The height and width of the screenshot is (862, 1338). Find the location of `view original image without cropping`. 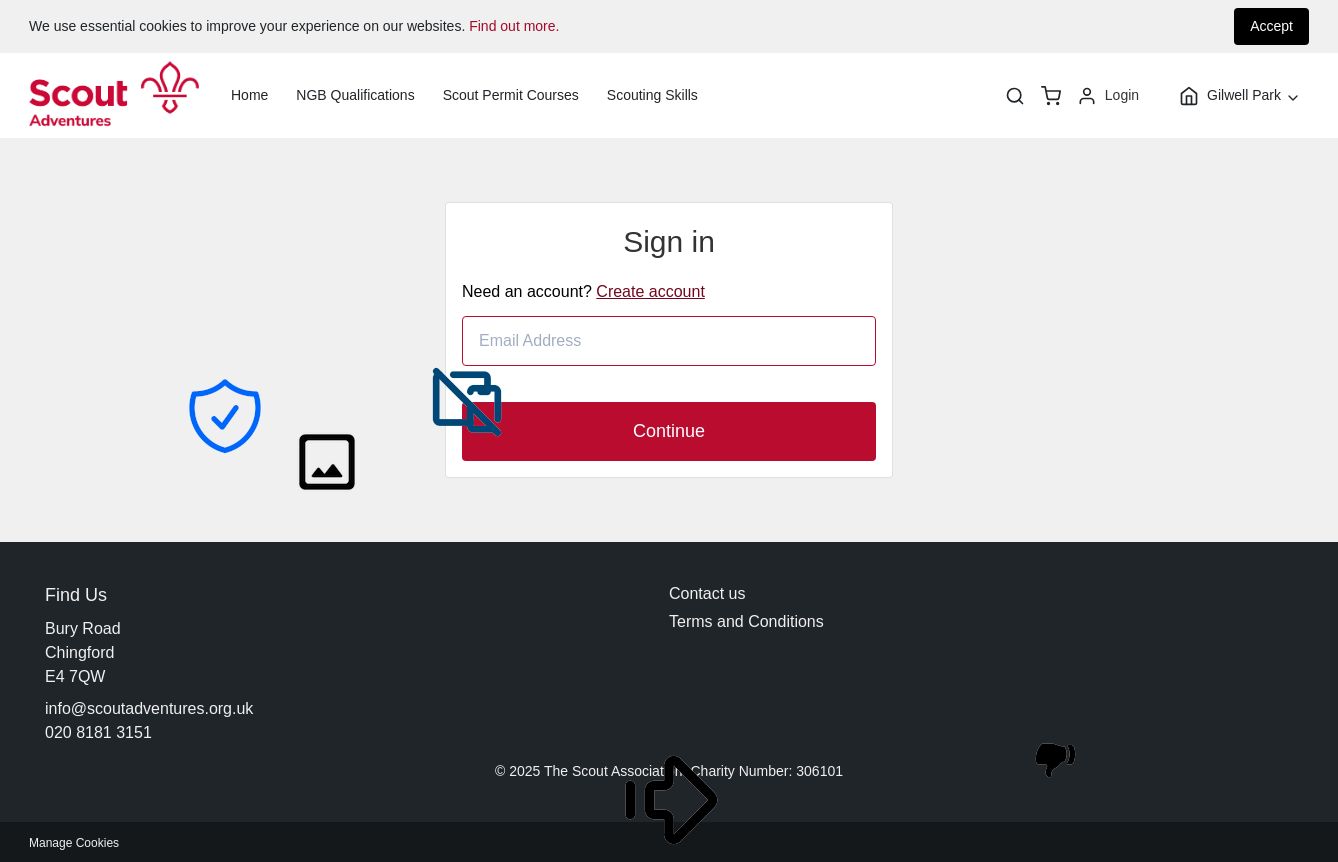

view original image without cropping is located at coordinates (327, 462).